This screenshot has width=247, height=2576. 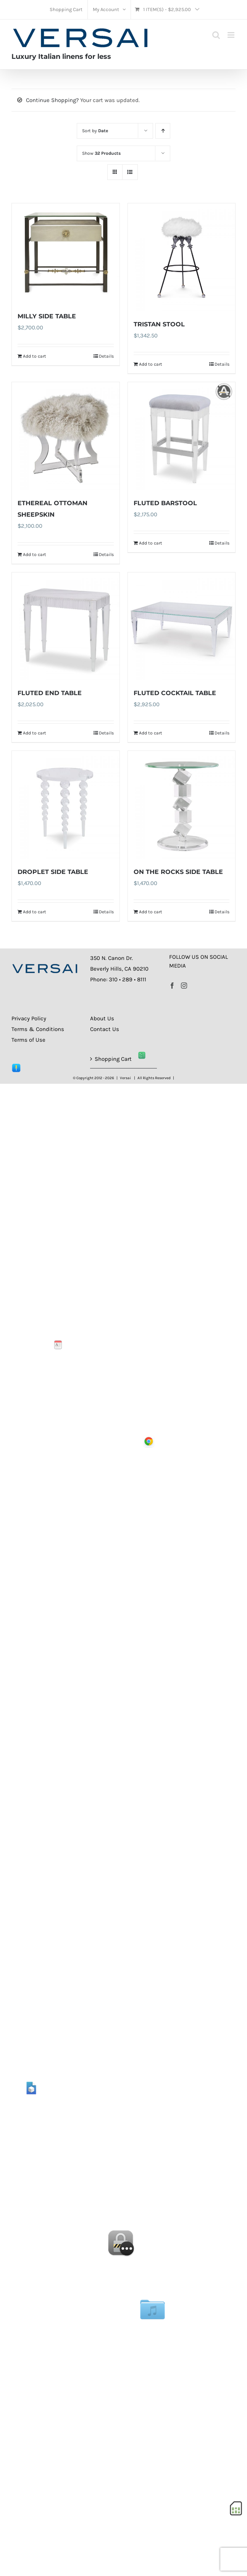 I want to click on open the software updater application, so click(x=224, y=391).